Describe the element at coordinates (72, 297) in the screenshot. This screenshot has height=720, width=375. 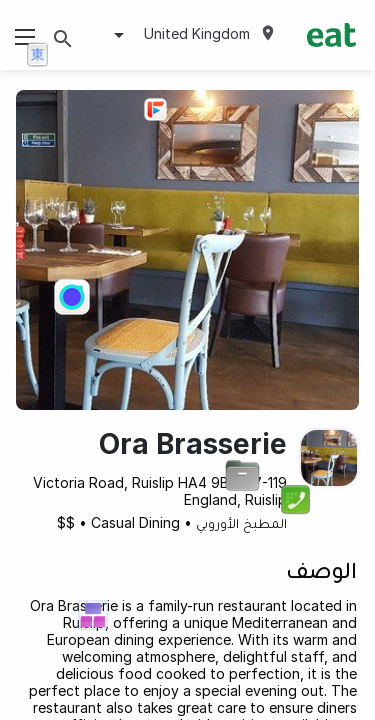
I see `open mercury browser app` at that location.